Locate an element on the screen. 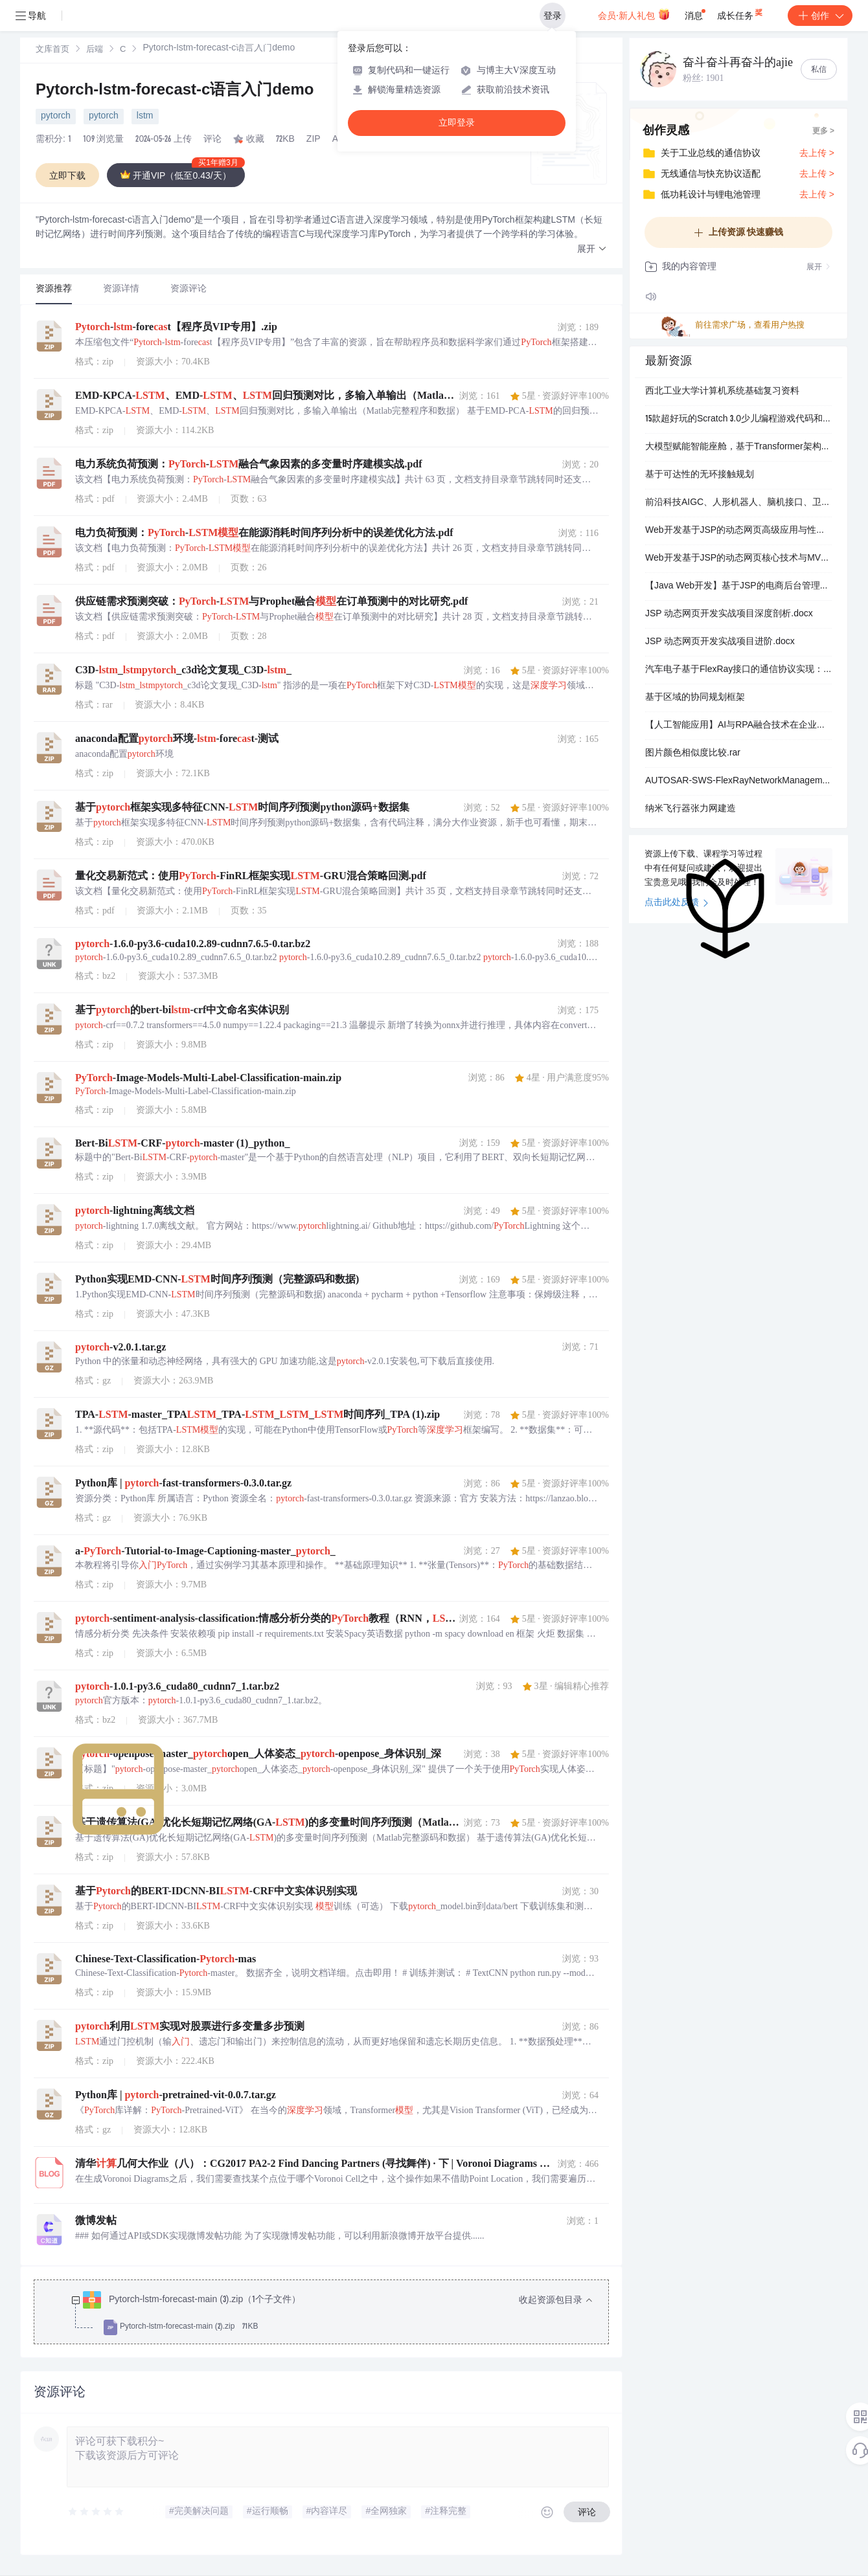 This screenshot has width=868, height=2576. access garden or plant-related features is located at coordinates (725, 908).